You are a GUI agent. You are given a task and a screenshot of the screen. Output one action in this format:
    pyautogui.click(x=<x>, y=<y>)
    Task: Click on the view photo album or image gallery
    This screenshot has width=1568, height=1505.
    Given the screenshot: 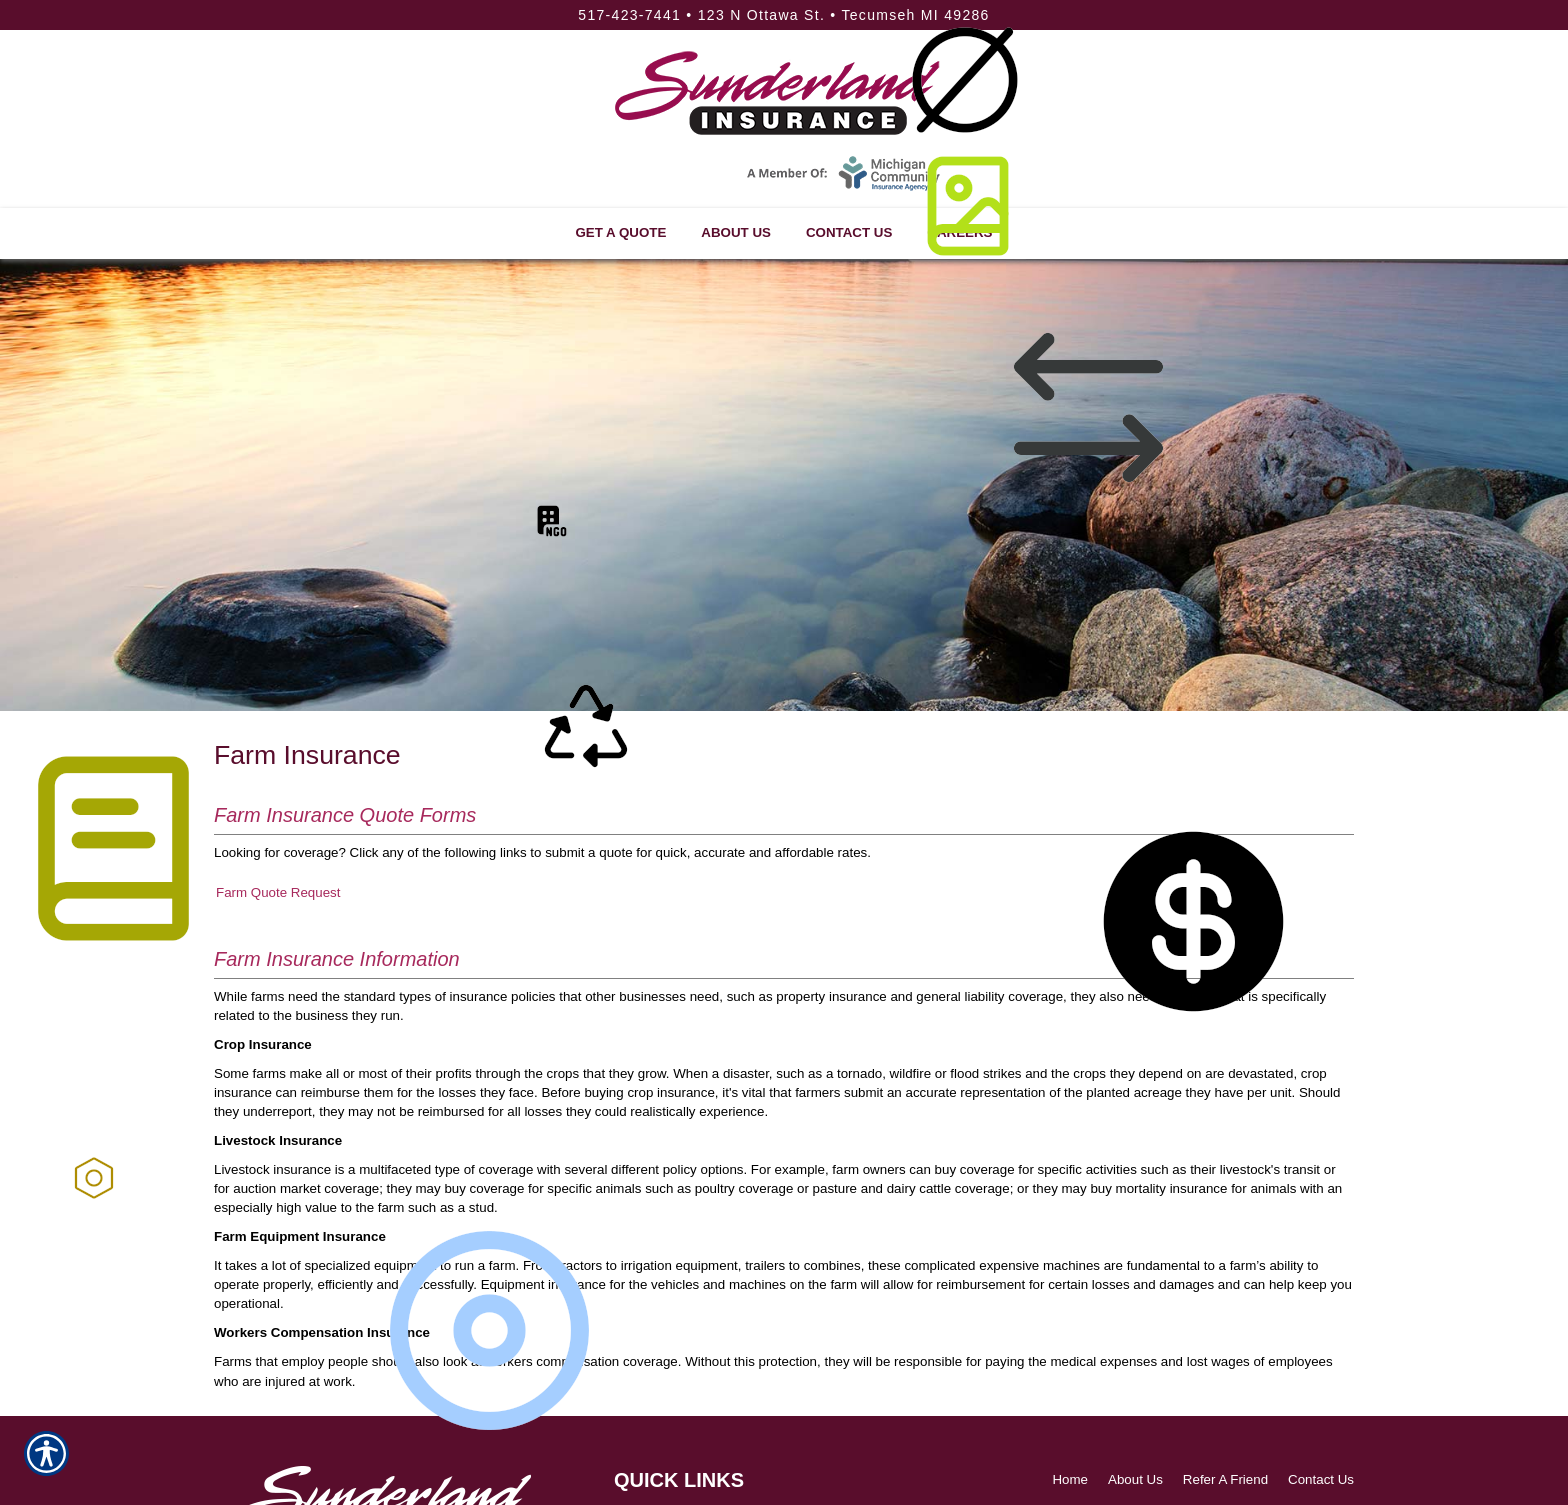 What is the action you would take?
    pyautogui.click(x=968, y=206)
    